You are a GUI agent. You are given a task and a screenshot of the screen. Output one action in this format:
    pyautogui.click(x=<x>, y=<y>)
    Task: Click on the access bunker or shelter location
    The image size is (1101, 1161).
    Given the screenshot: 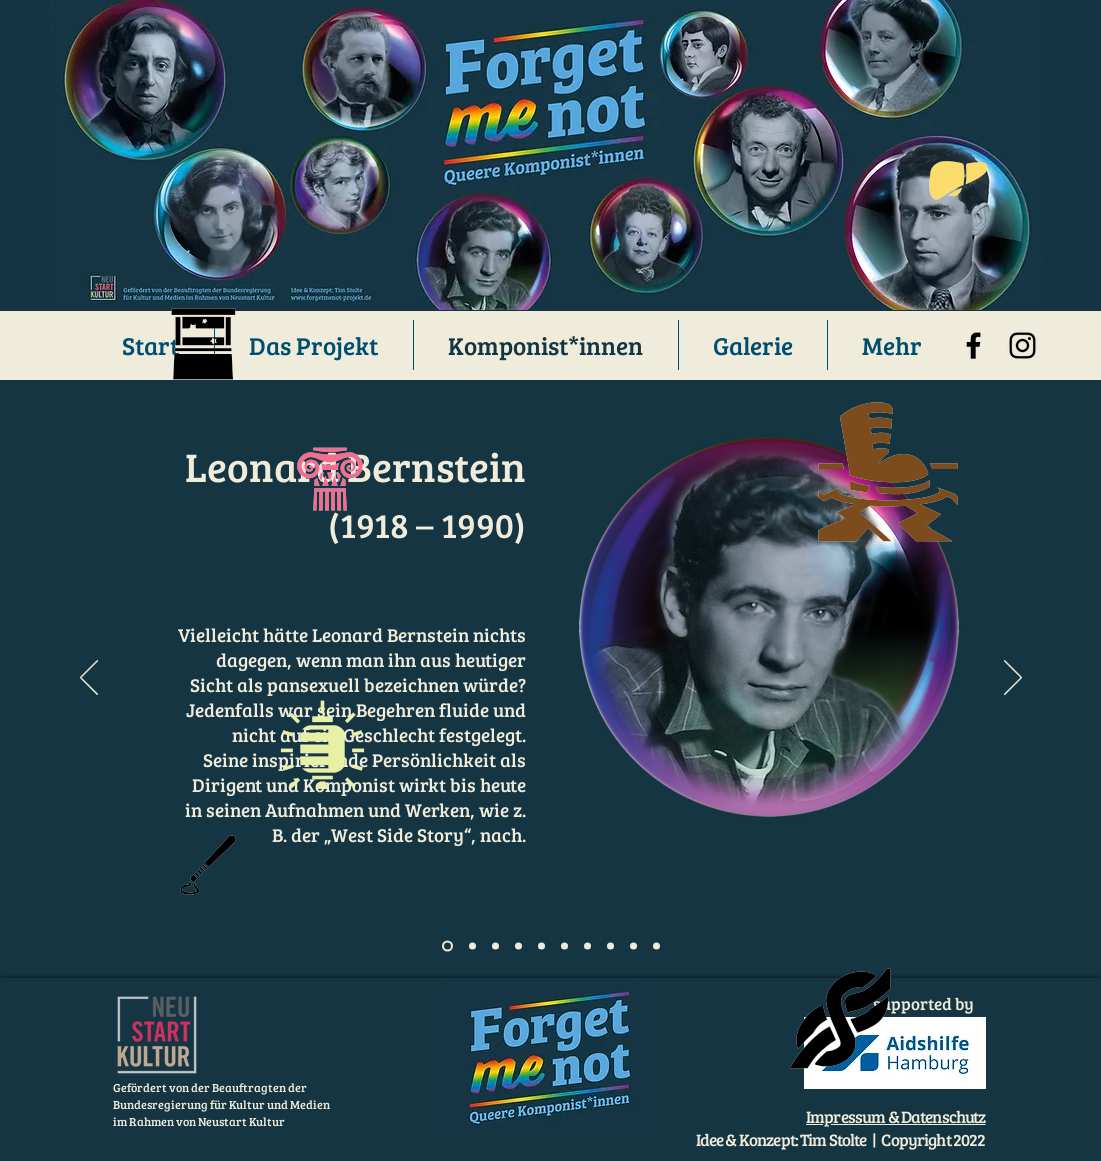 What is the action you would take?
    pyautogui.click(x=203, y=344)
    